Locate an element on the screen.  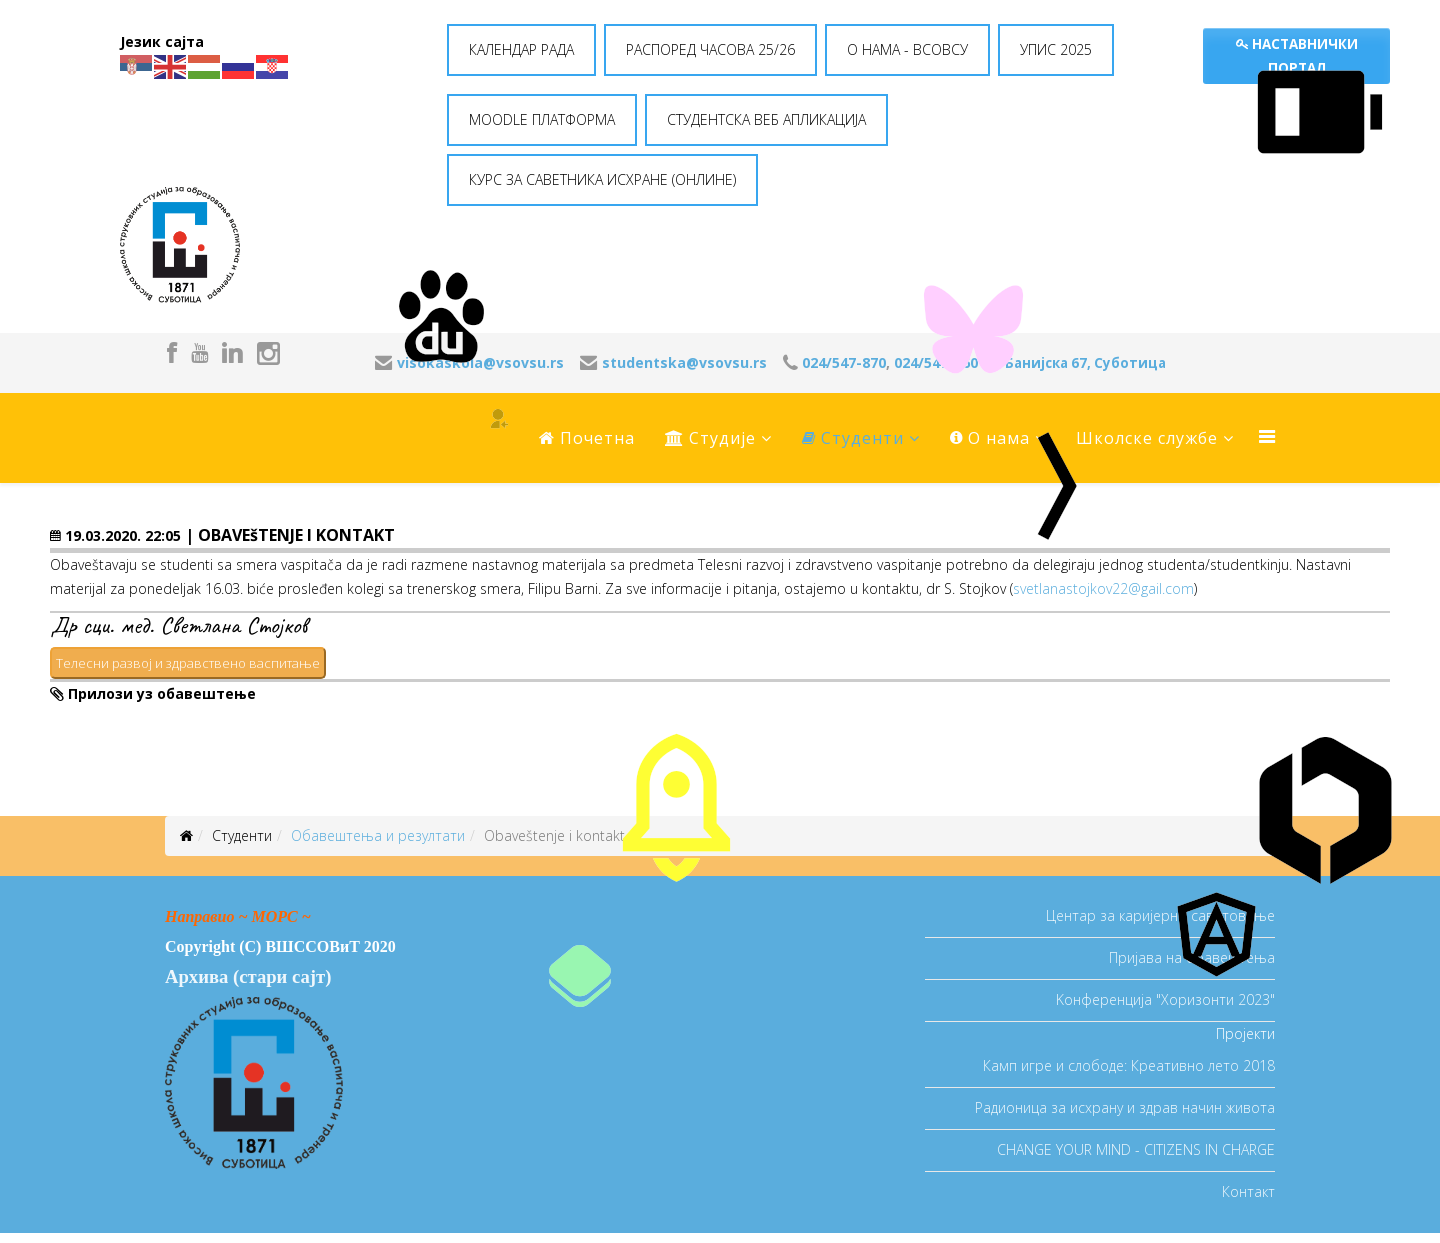
incoming user request or invitation is located at coordinates (498, 419).